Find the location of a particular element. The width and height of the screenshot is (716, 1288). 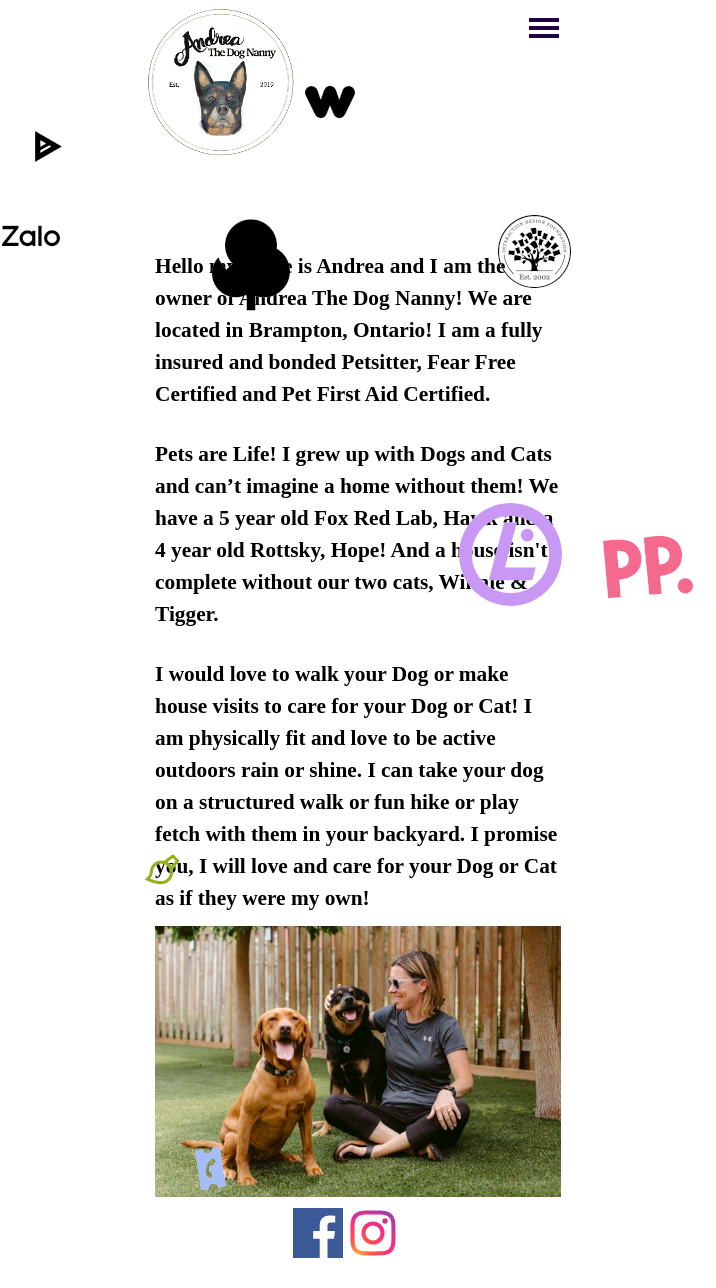

access brush or painting tools is located at coordinates (162, 870).